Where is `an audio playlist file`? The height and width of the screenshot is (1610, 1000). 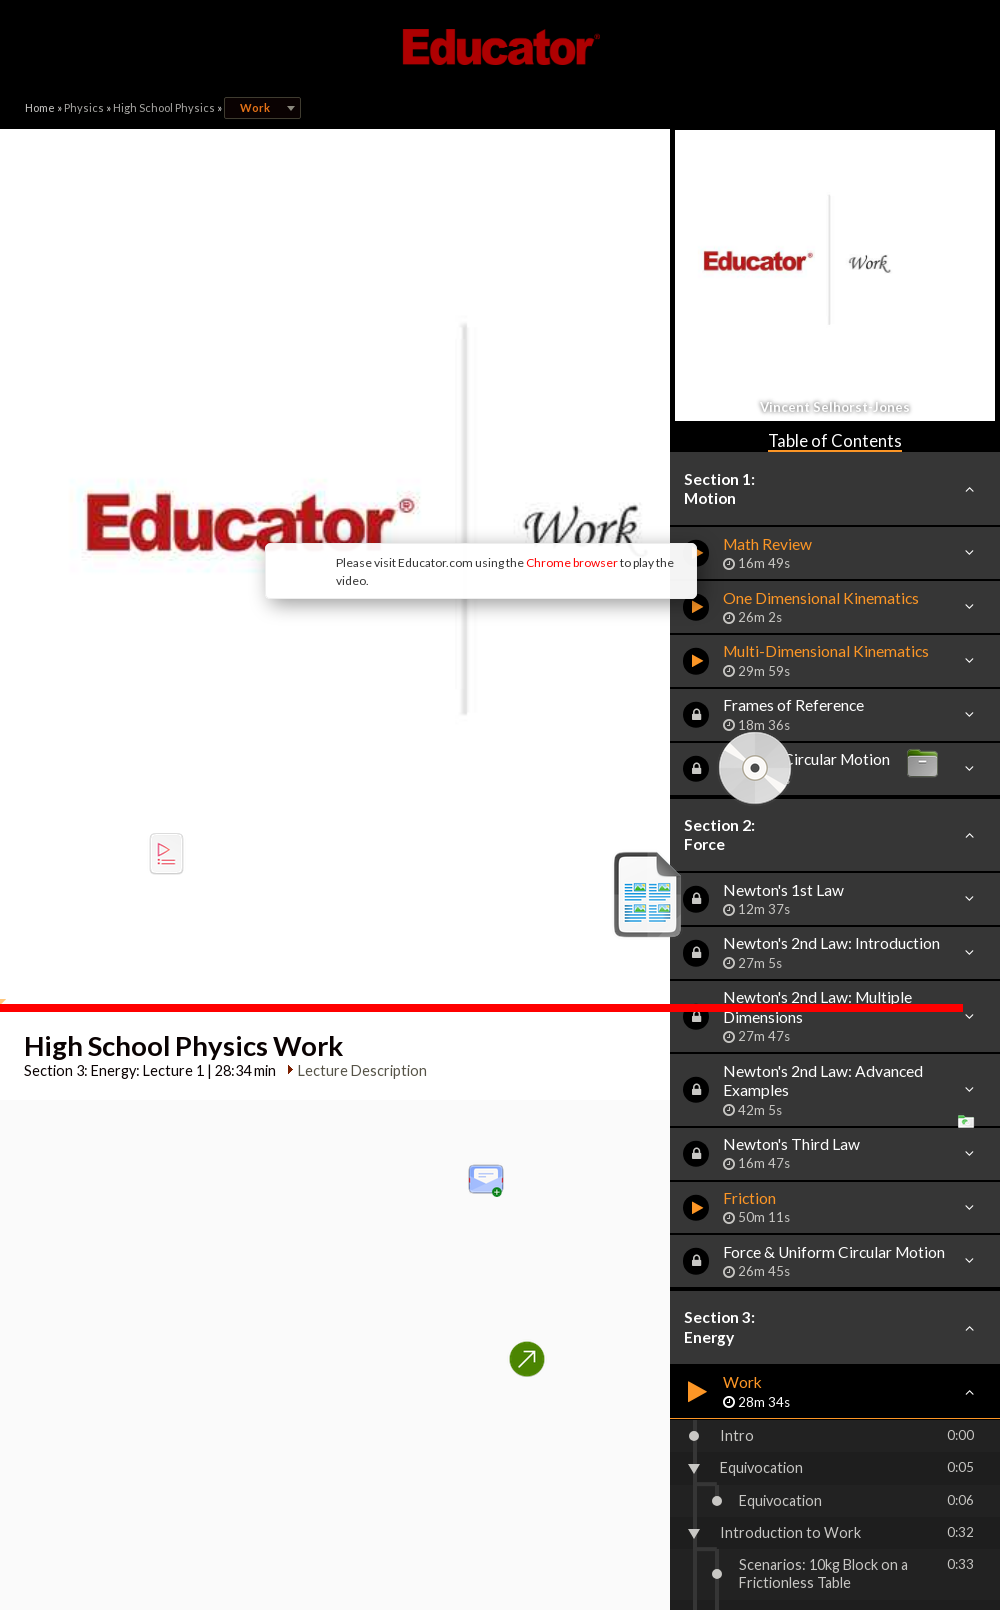 an audio playlist file is located at coordinates (166, 853).